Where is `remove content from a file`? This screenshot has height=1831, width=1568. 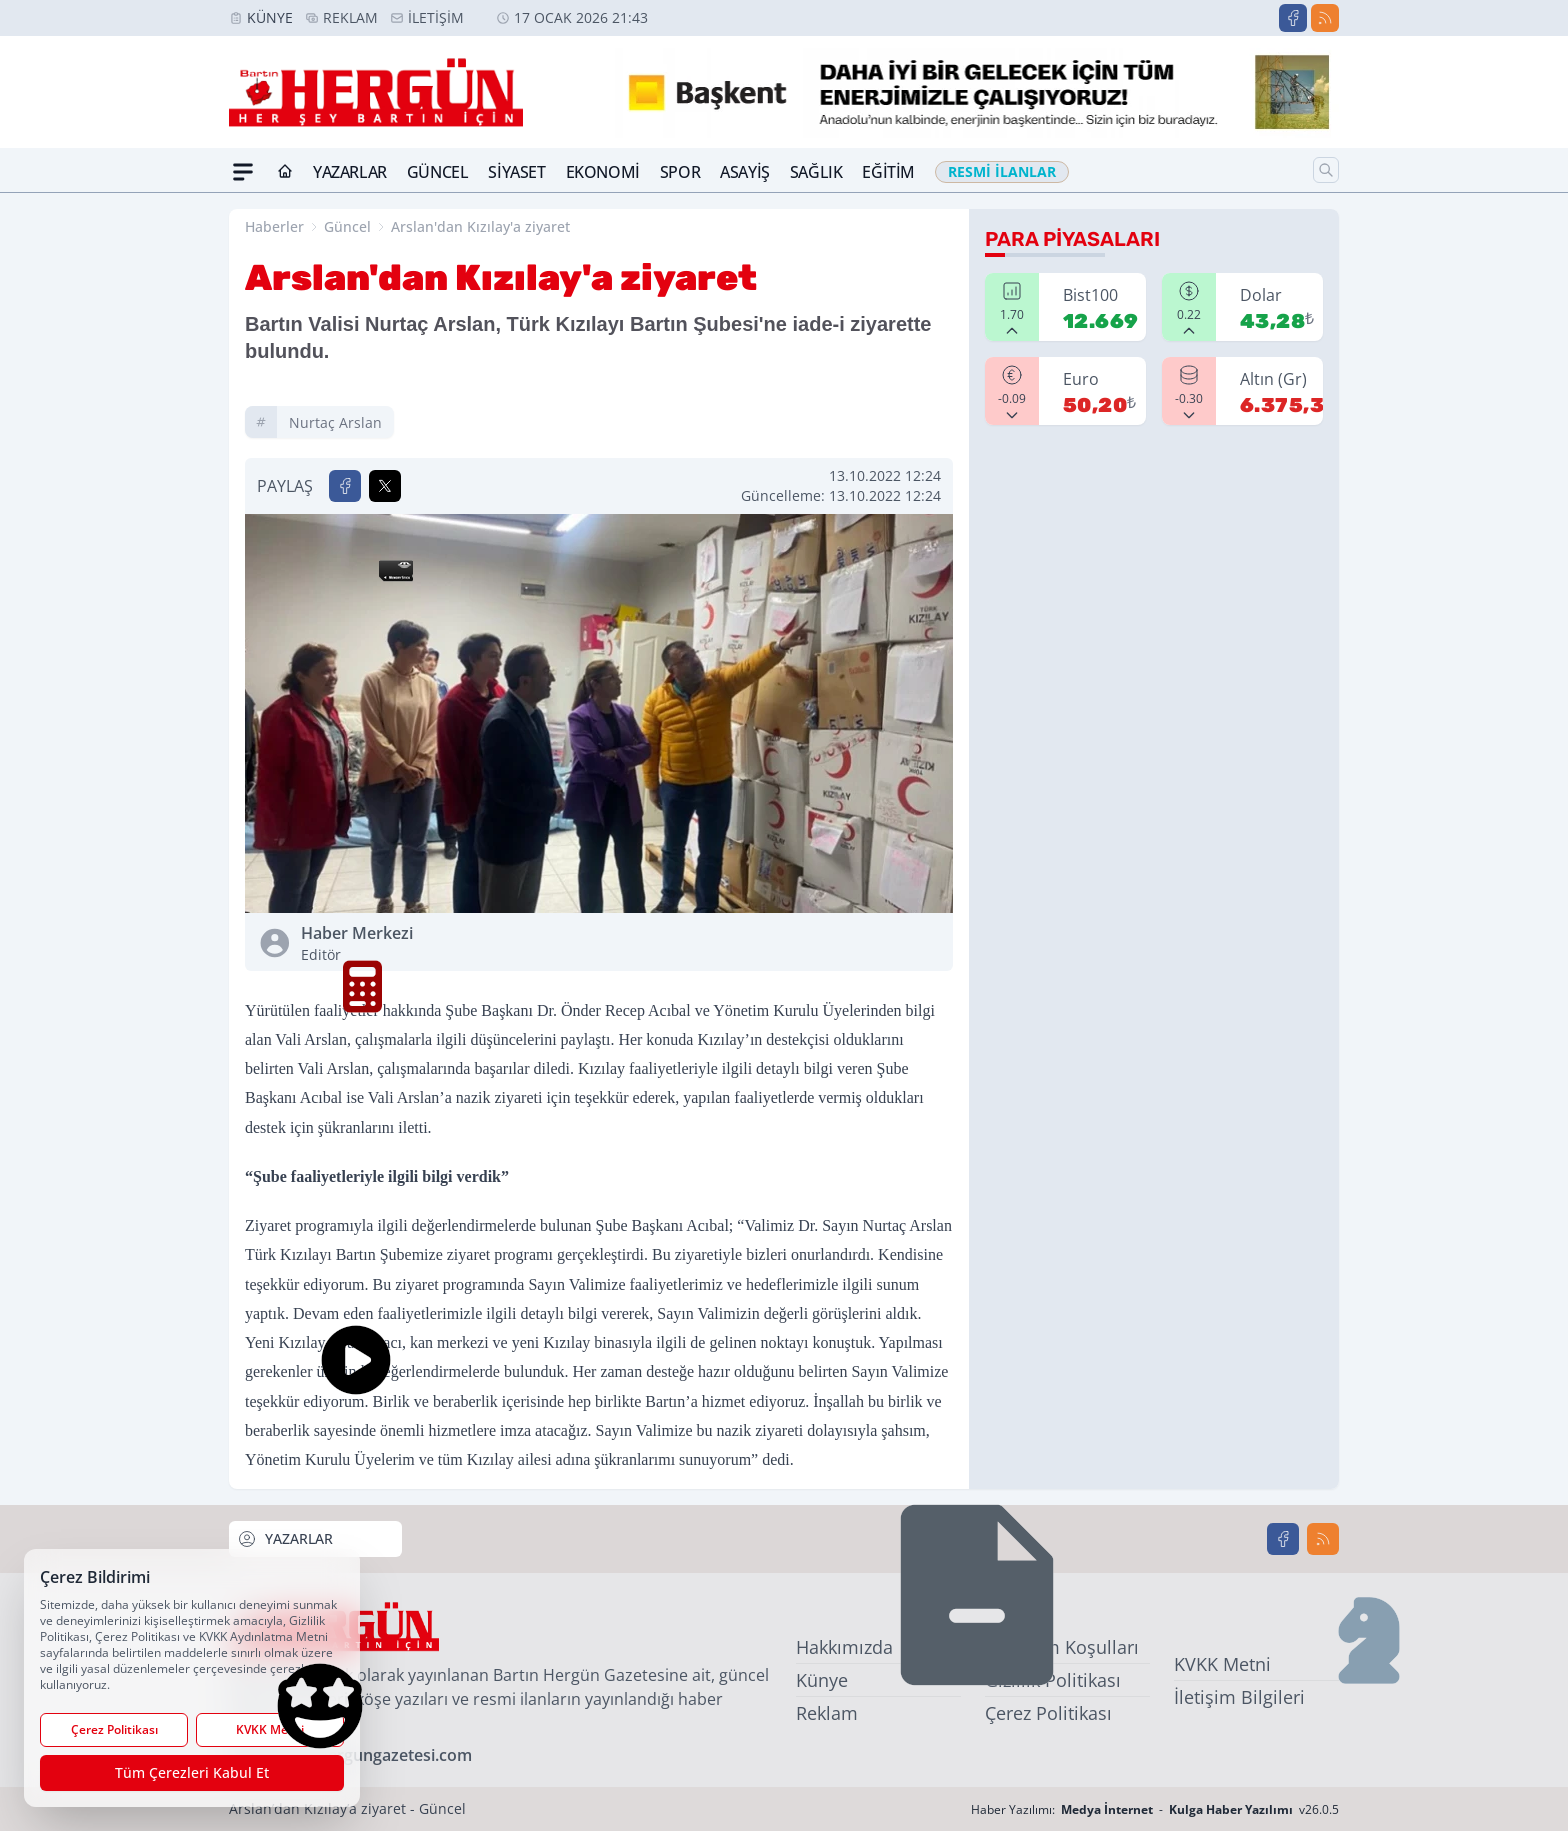
remove content from a file is located at coordinates (977, 1595).